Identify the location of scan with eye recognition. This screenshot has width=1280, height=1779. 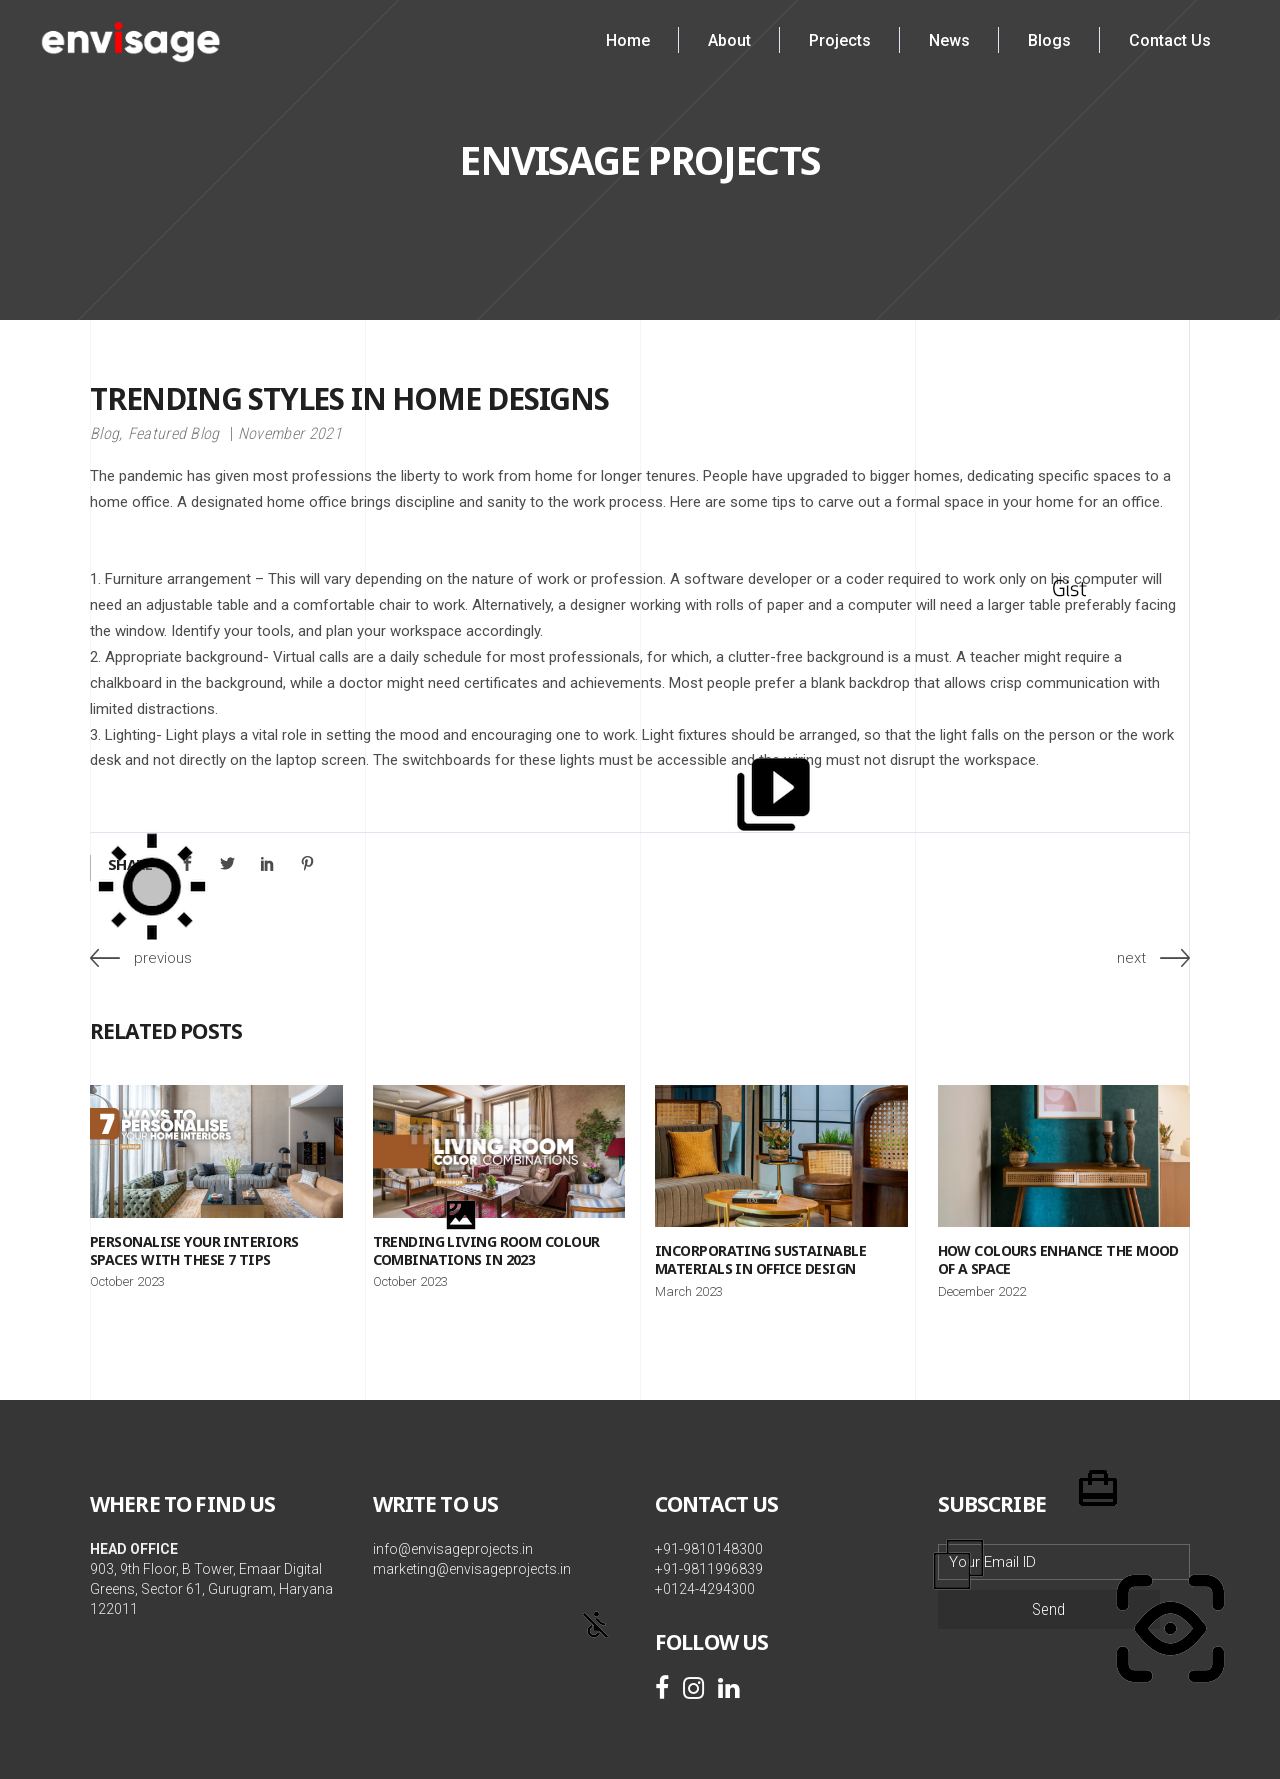
(1170, 1628).